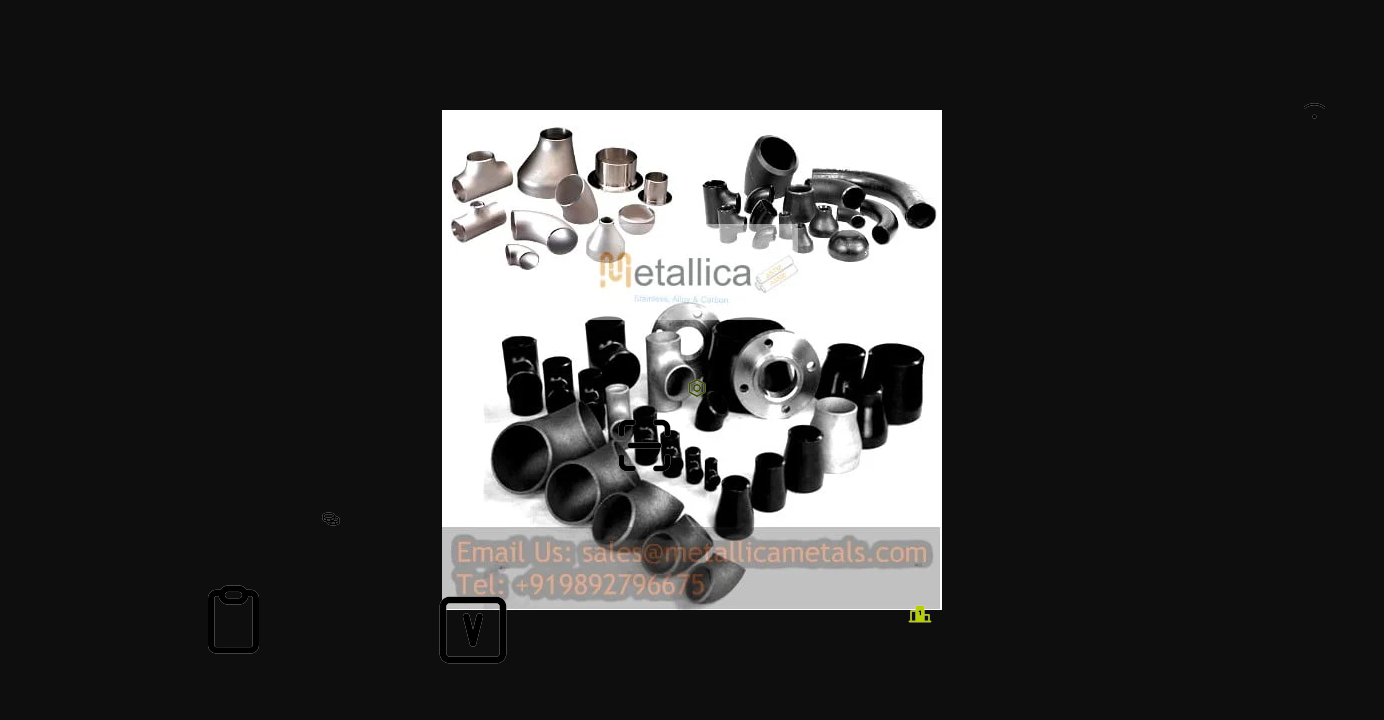 This screenshot has width=1384, height=720. I want to click on indicates a "V" keyboard shortcut or hotkey, so click(473, 630).